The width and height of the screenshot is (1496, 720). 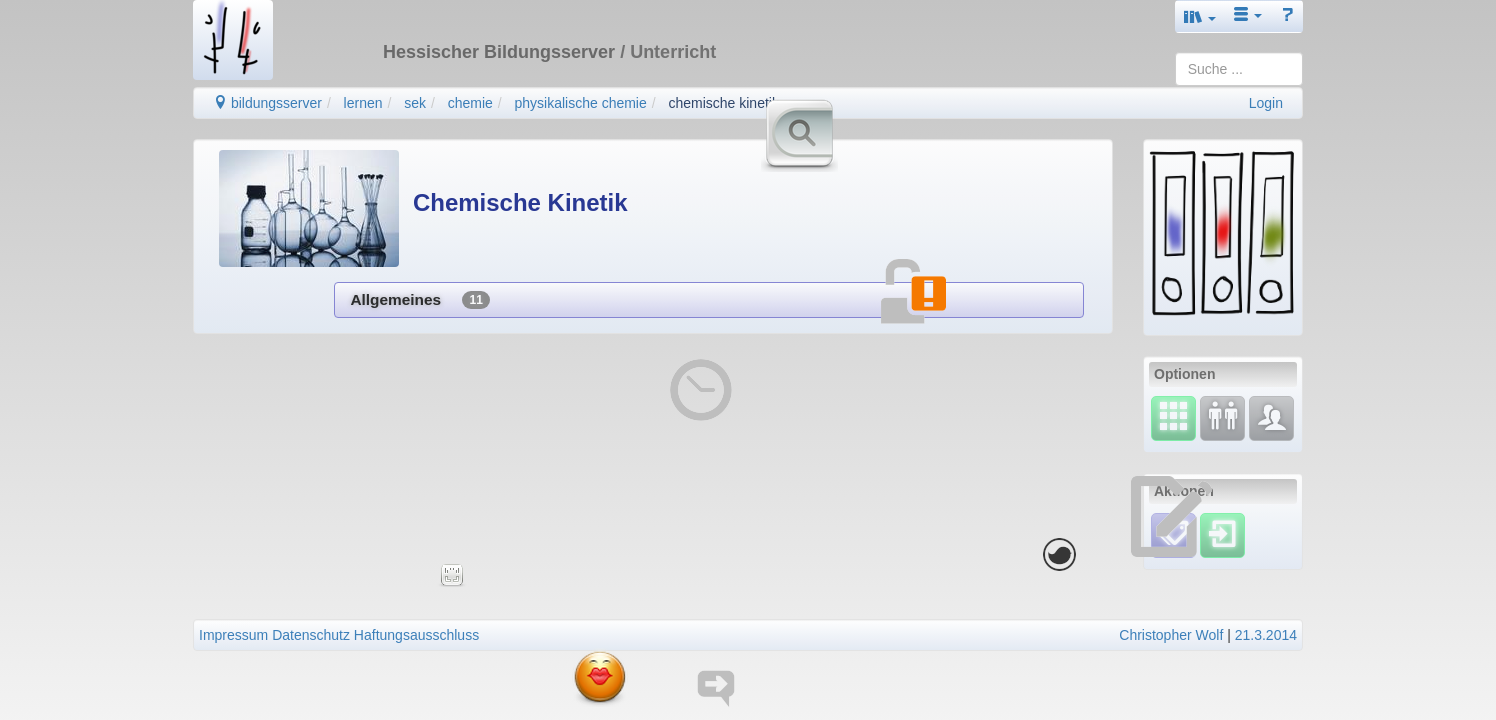 What do you see at coordinates (911, 293) in the screenshot?
I see `indicates an insecure or unencrypted connection` at bounding box center [911, 293].